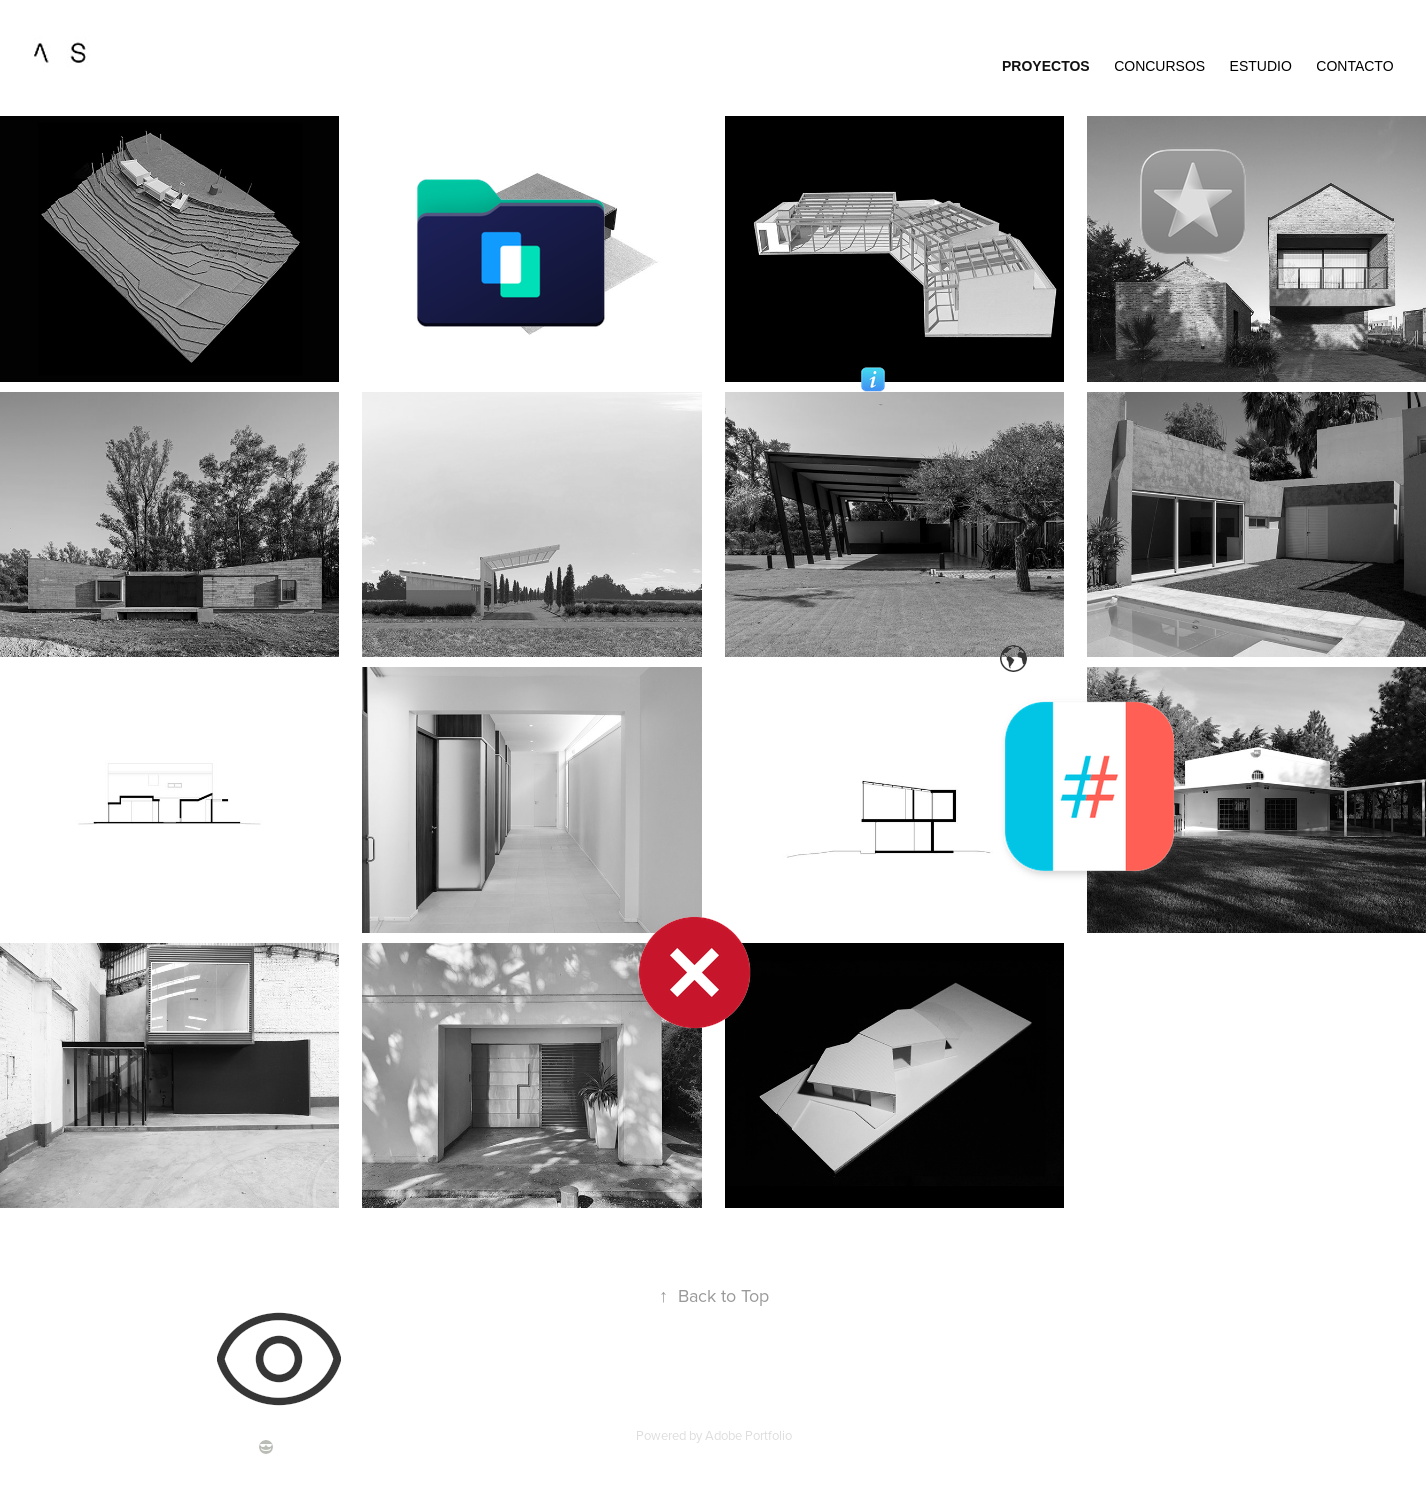 This screenshot has width=1428, height=1505. I want to click on access visibility or display settings, so click(279, 1359).